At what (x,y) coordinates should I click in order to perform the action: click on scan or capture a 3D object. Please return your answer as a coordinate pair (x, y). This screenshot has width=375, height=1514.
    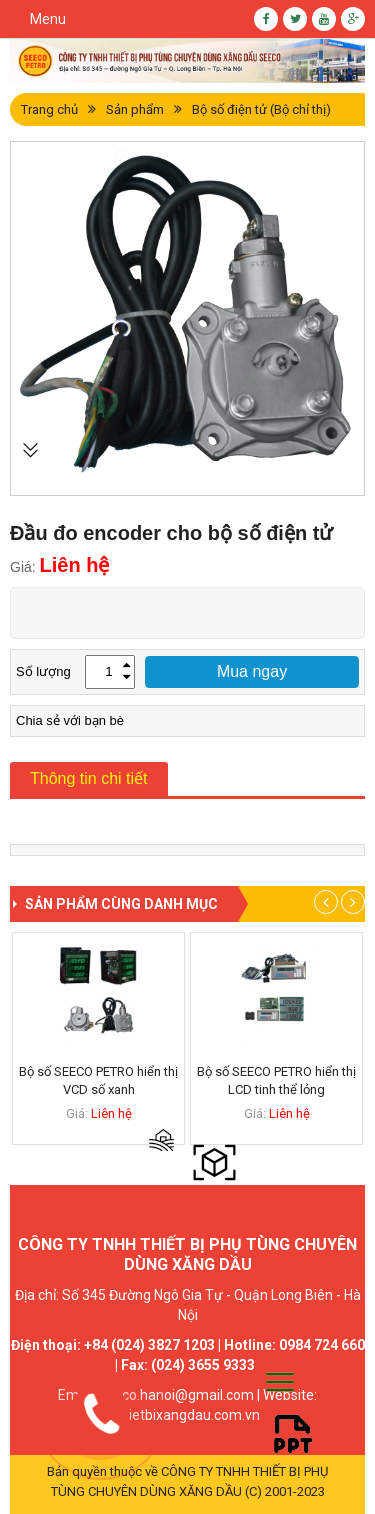
    Looking at the image, I should click on (214, 1162).